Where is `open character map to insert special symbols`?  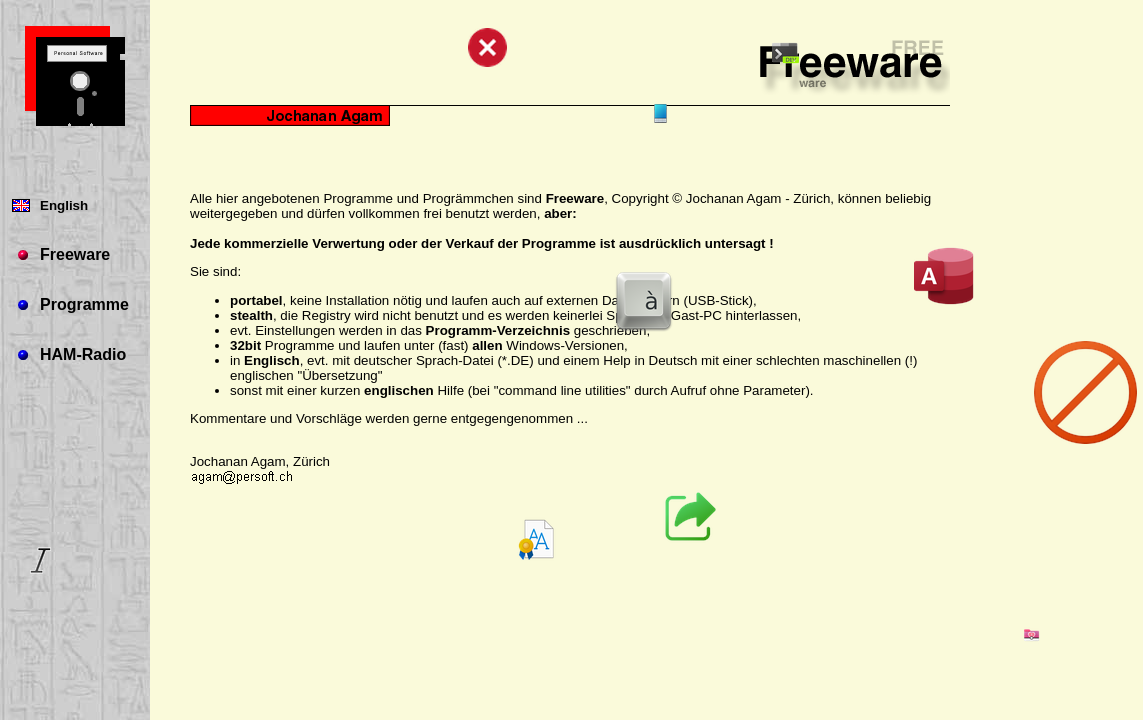
open character map to insert special symbols is located at coordinates (644, 302).